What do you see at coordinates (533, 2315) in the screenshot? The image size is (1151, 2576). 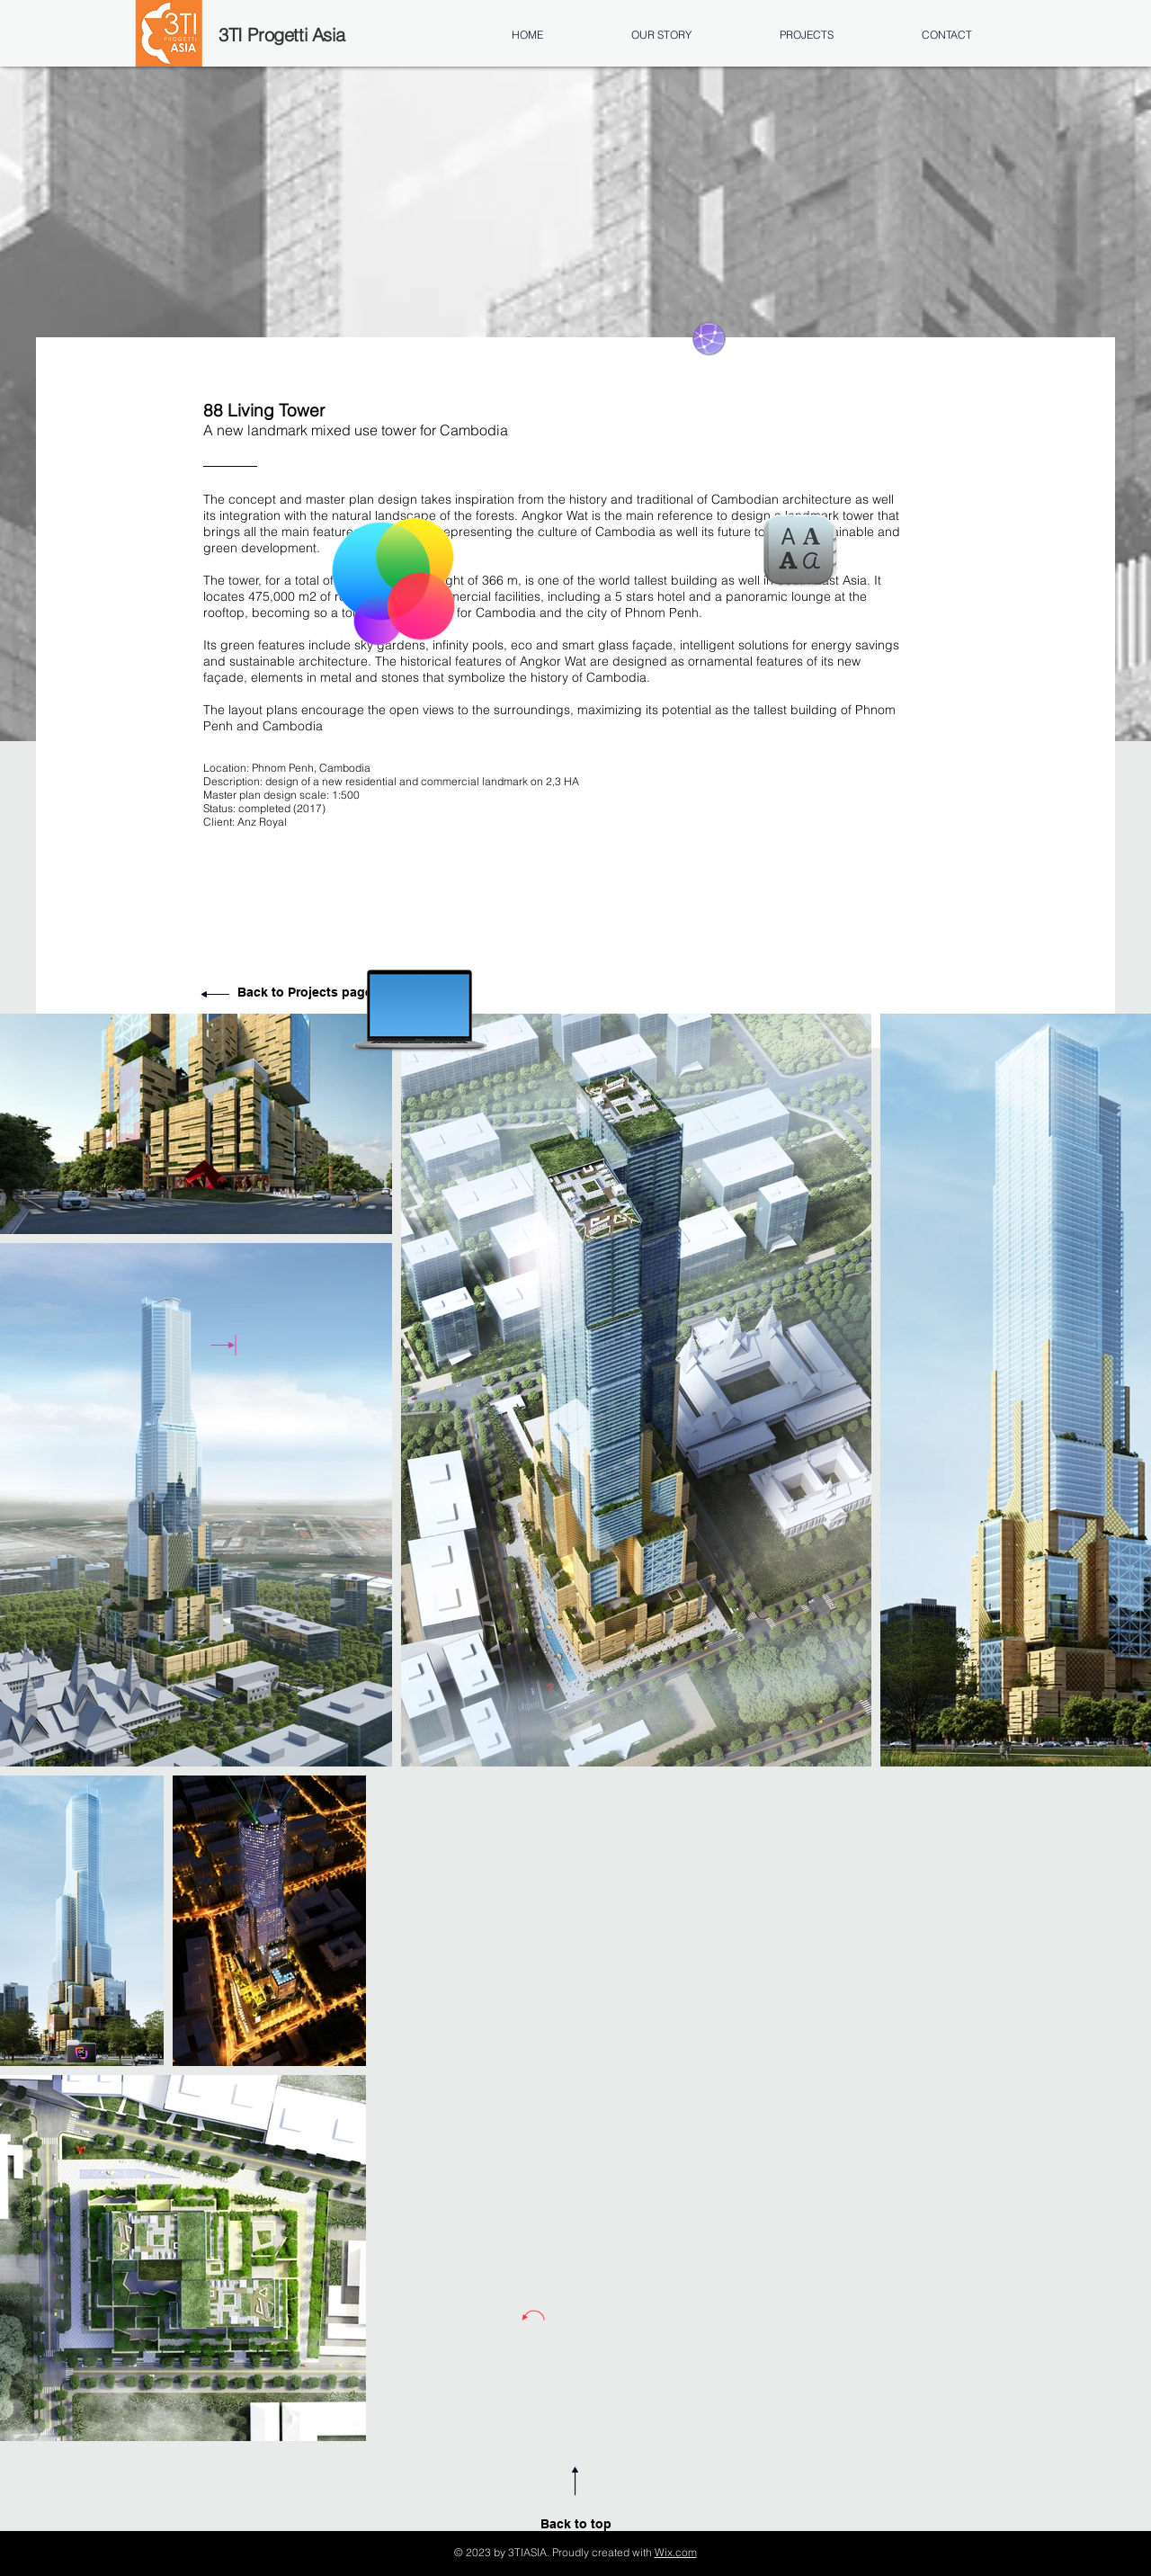 I see `undo the last action` at bounding box center [533, 2315].